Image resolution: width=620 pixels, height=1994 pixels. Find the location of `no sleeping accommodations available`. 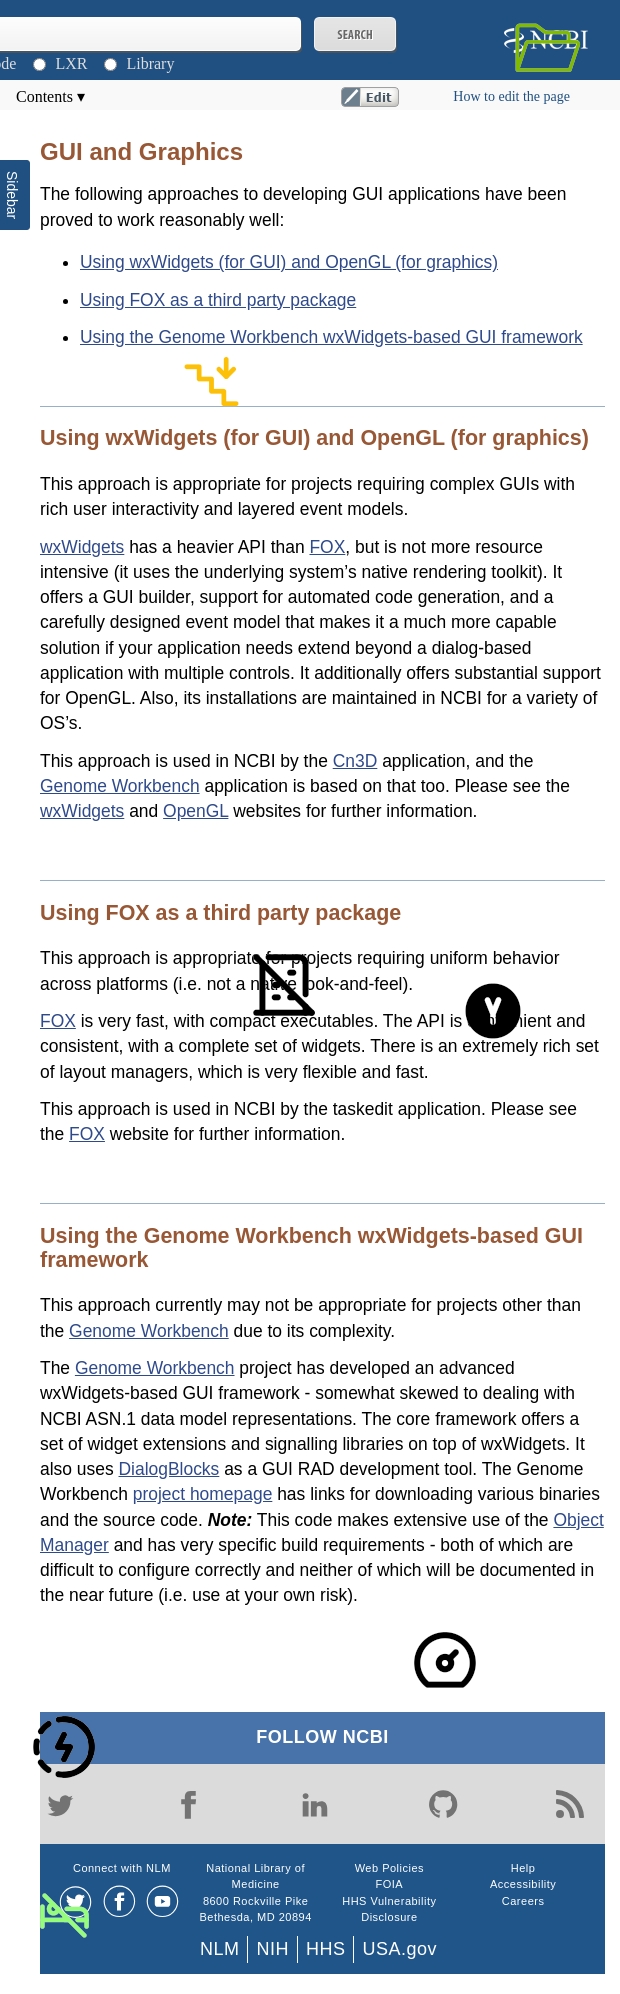

no sleeping accommodations available is located at coordinates (64, 1915).